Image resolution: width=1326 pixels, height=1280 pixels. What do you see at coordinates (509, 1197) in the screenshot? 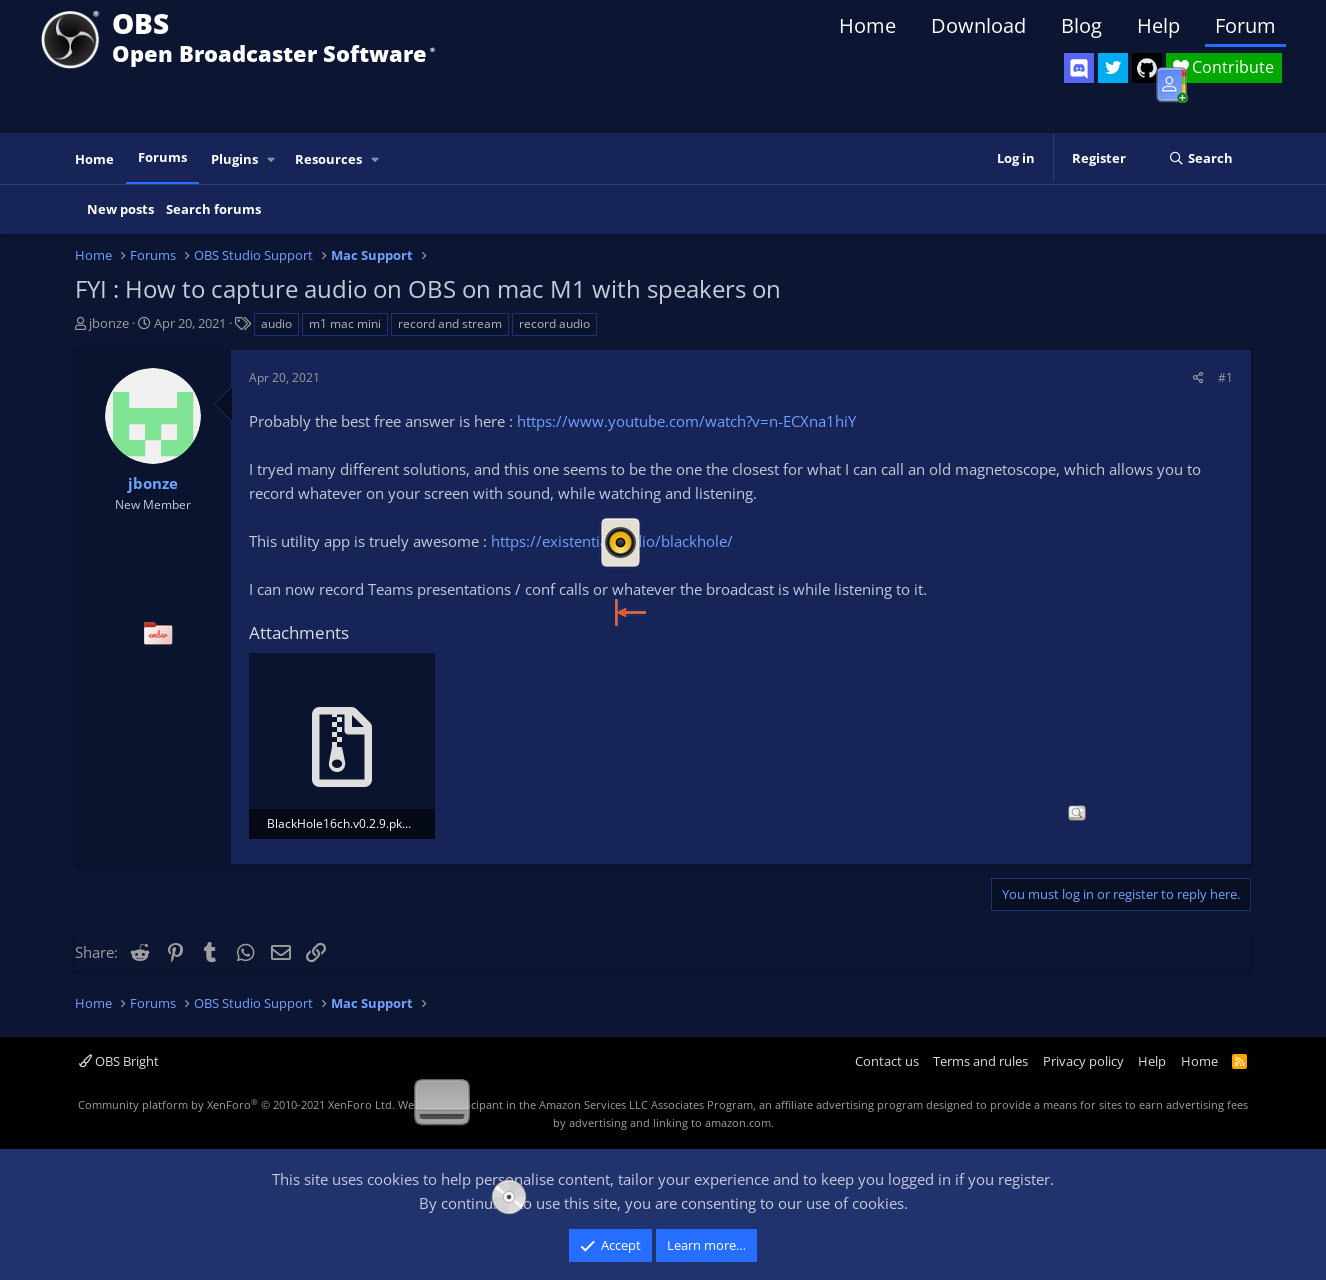
I see `indicates a DVD-R disc drive or media` at bounding box center [509, 1197].